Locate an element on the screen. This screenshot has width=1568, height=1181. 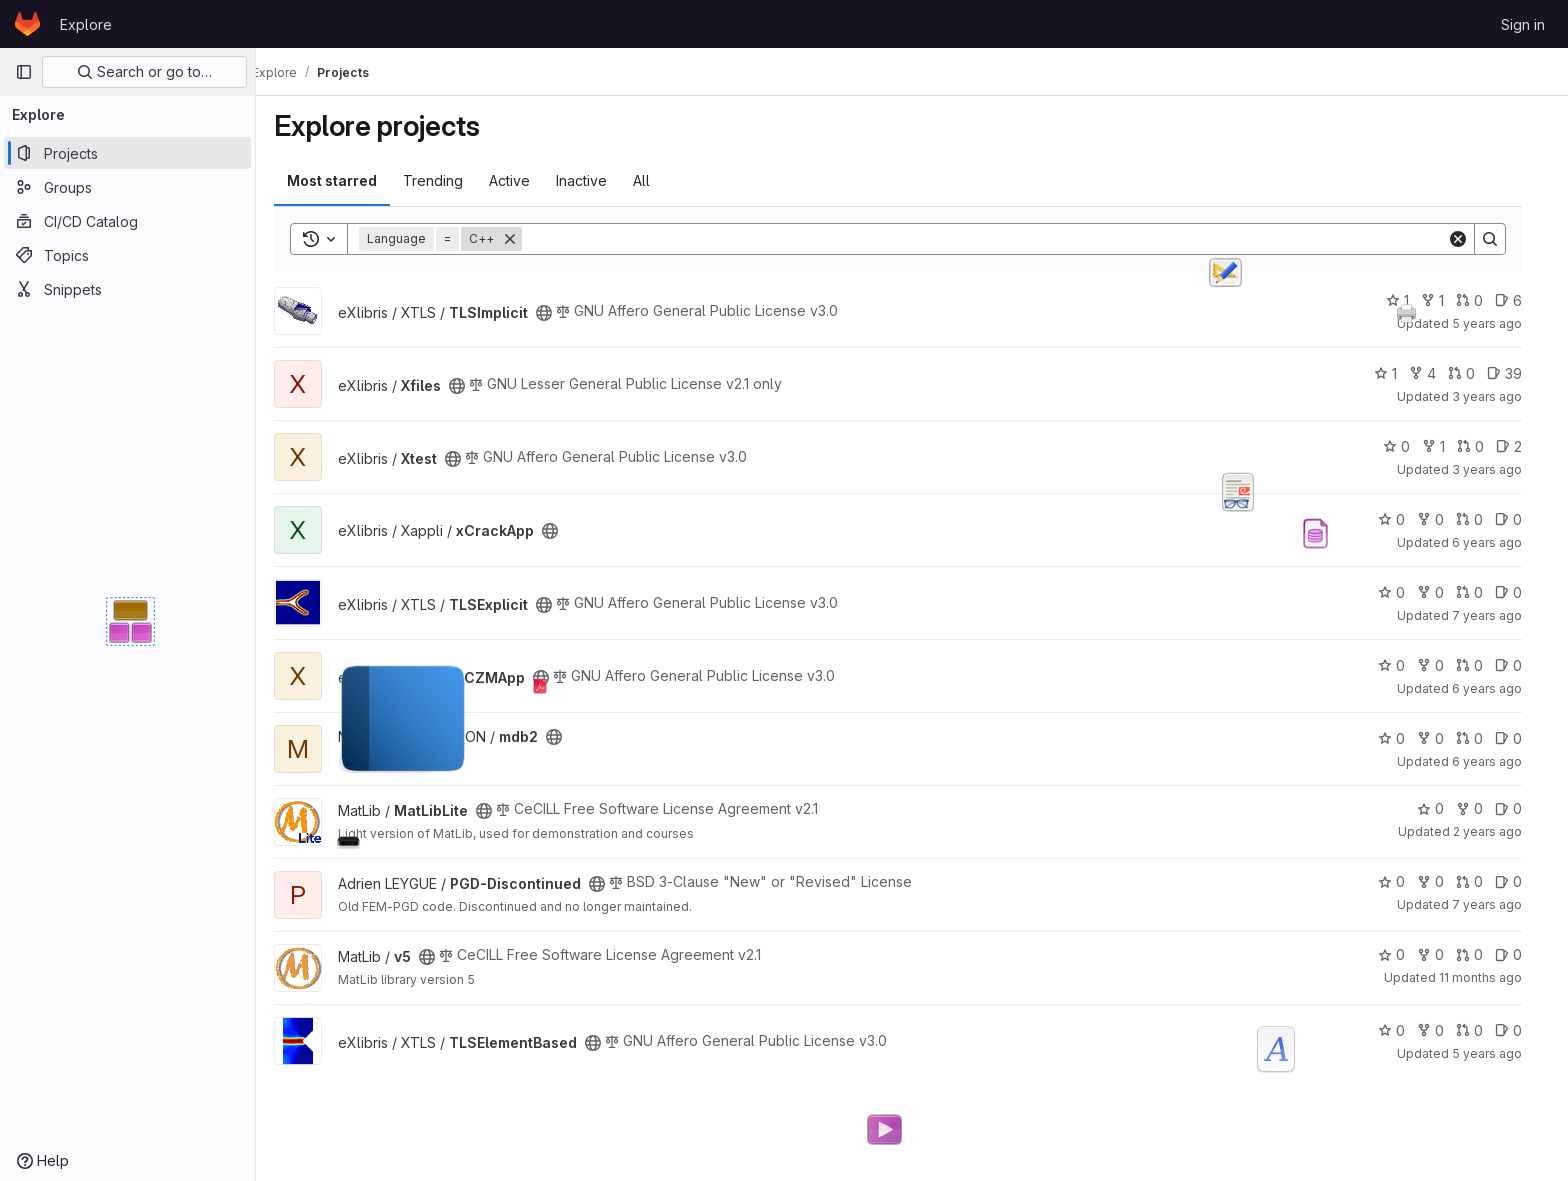
libreoffice base database template file is located at coordinates (1315, 533).